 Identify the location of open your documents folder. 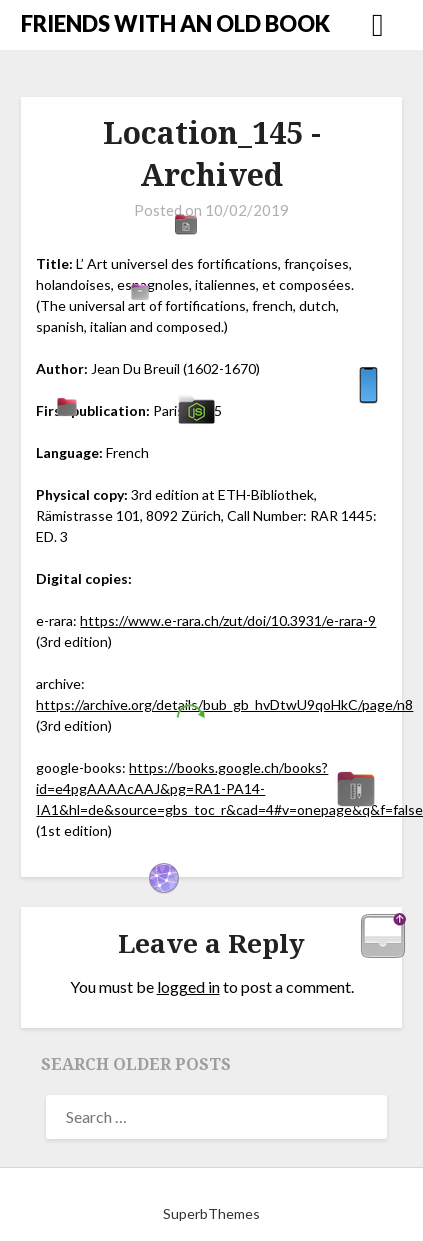
(186, 224).